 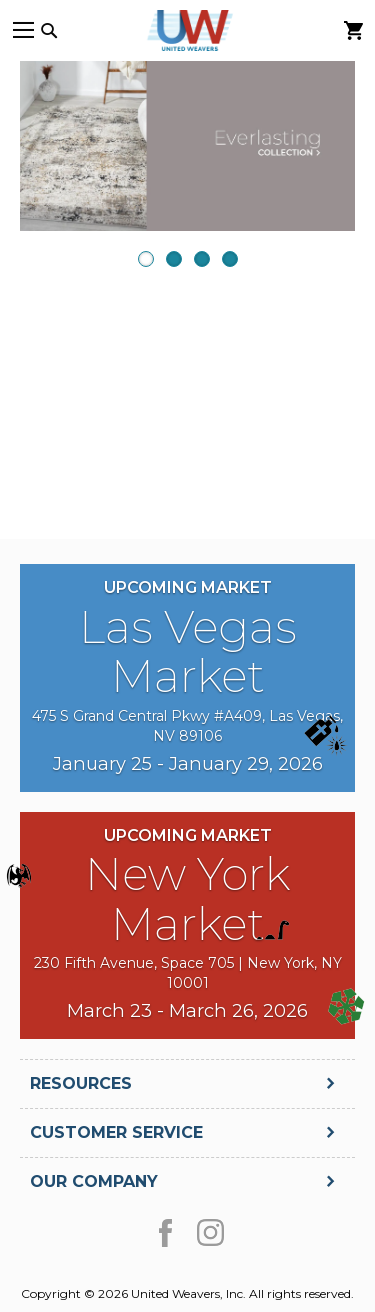 What do you see at coordinates (273, 930) in the screenshot?
I see `access sea creatures or aquatic animals category` at bounding box center [273, 930].